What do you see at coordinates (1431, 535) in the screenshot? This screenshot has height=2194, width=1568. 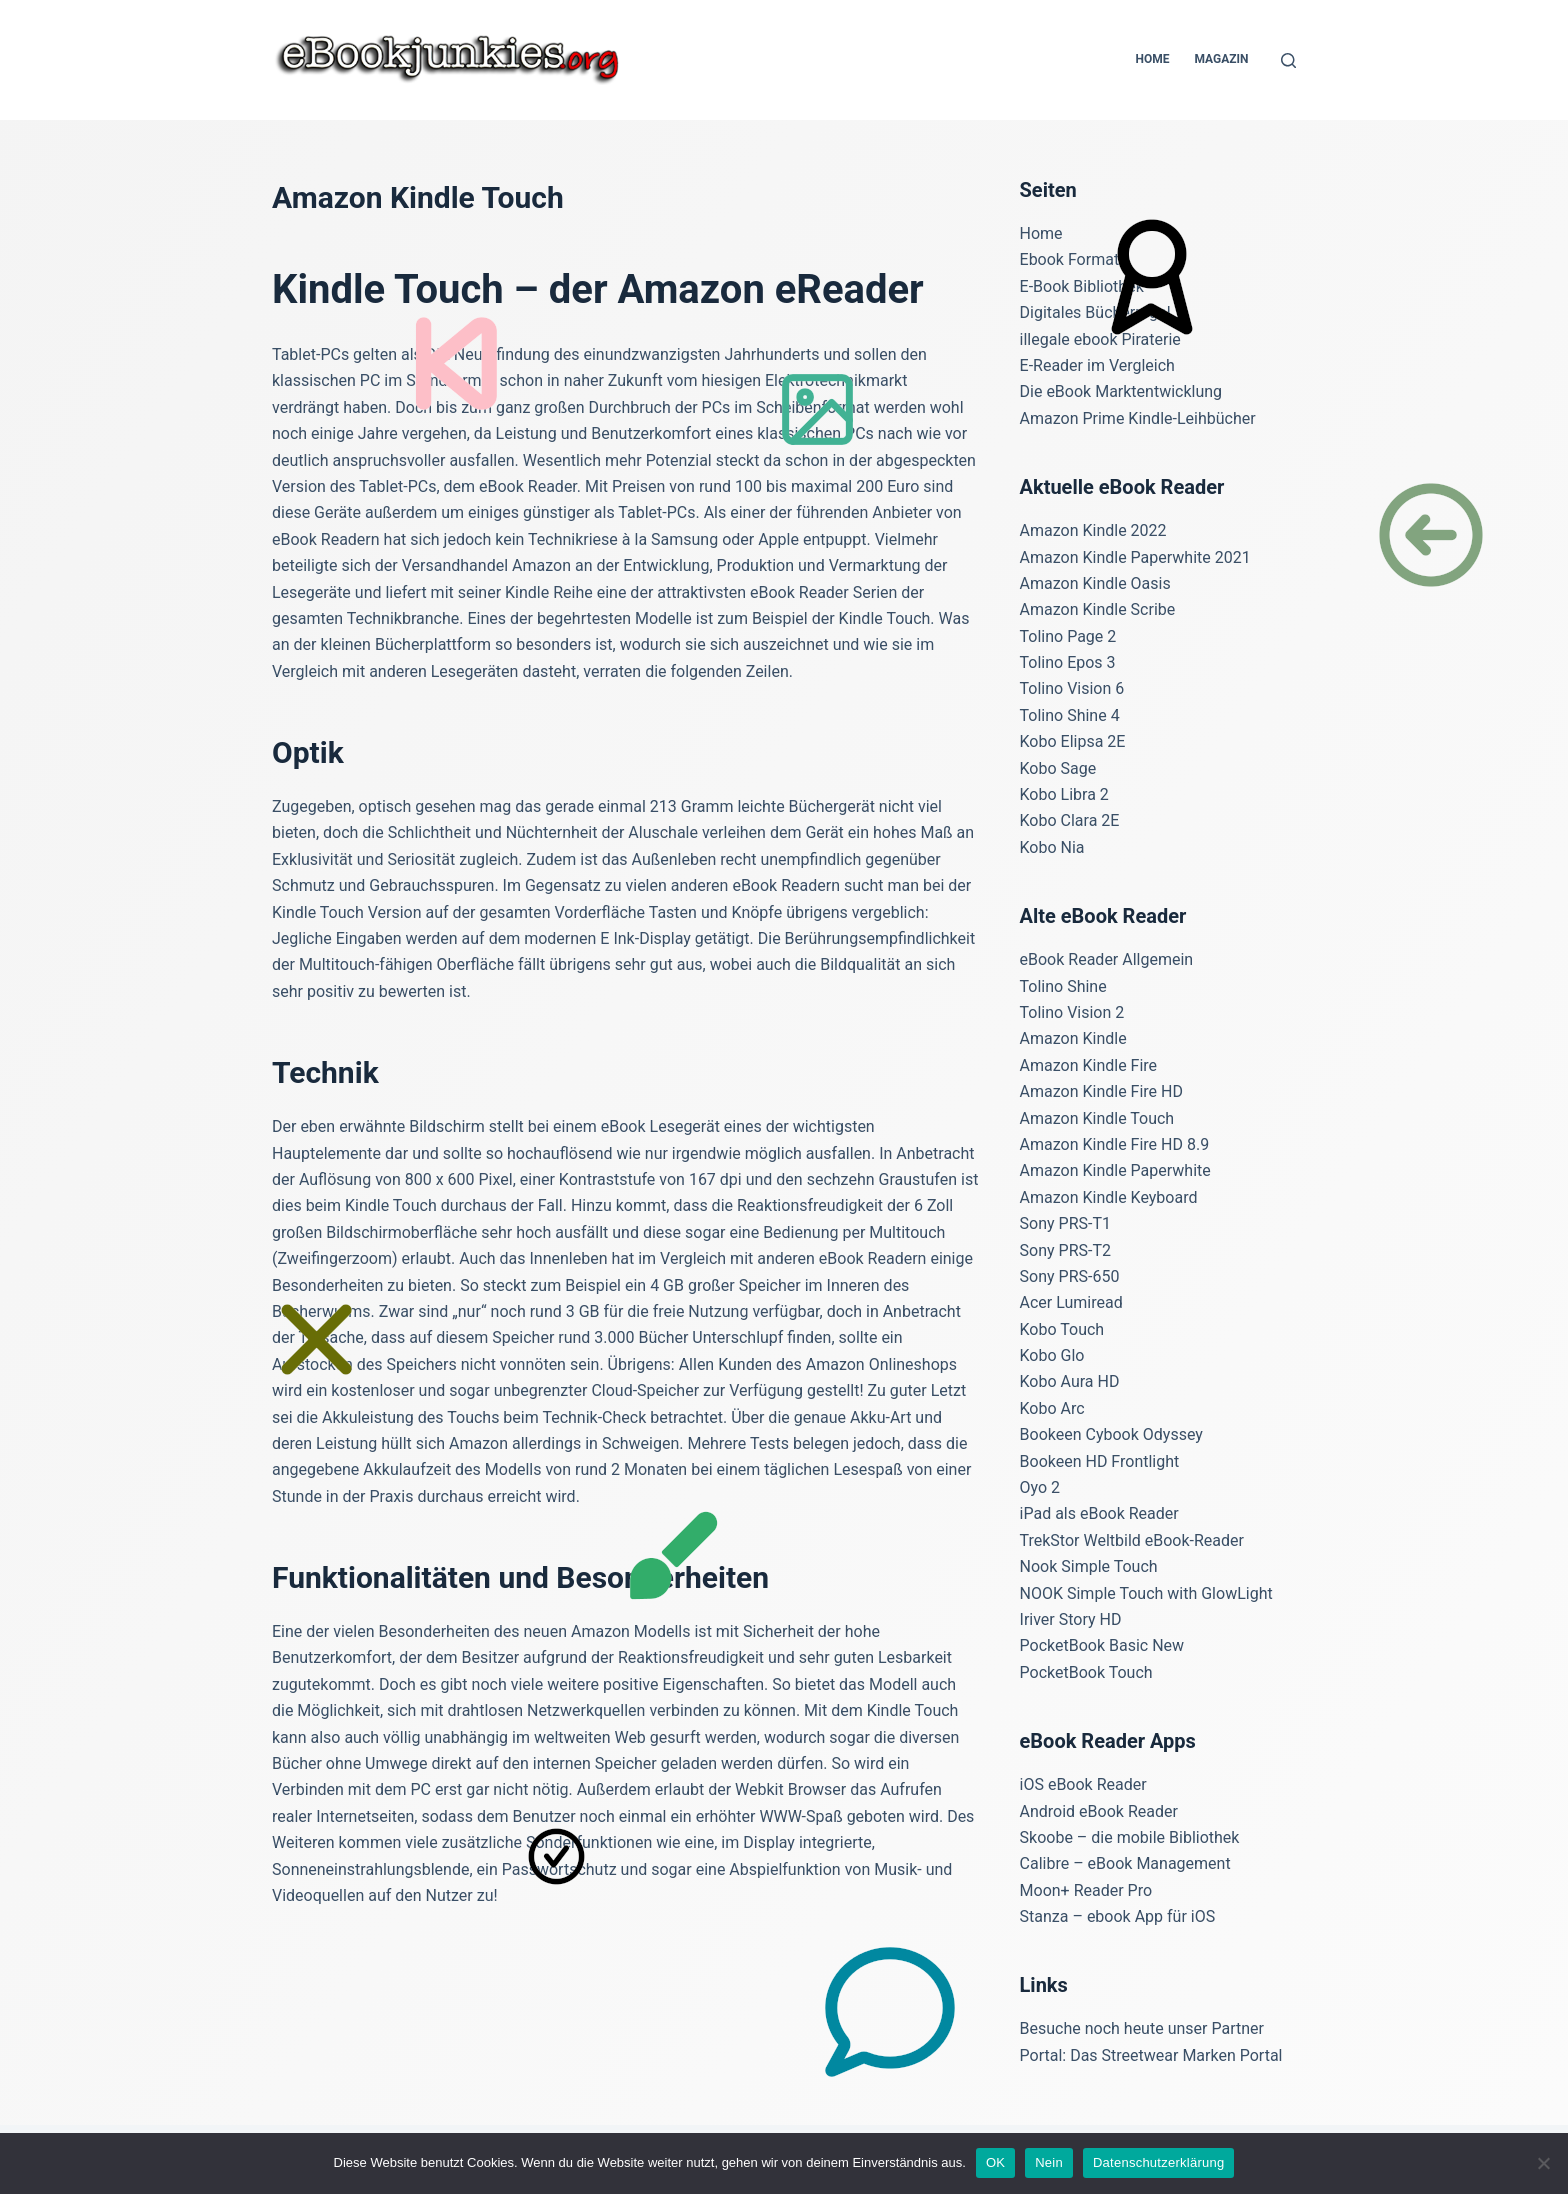 I see `go back to the previous screen` at bounding box center [1431, 535].